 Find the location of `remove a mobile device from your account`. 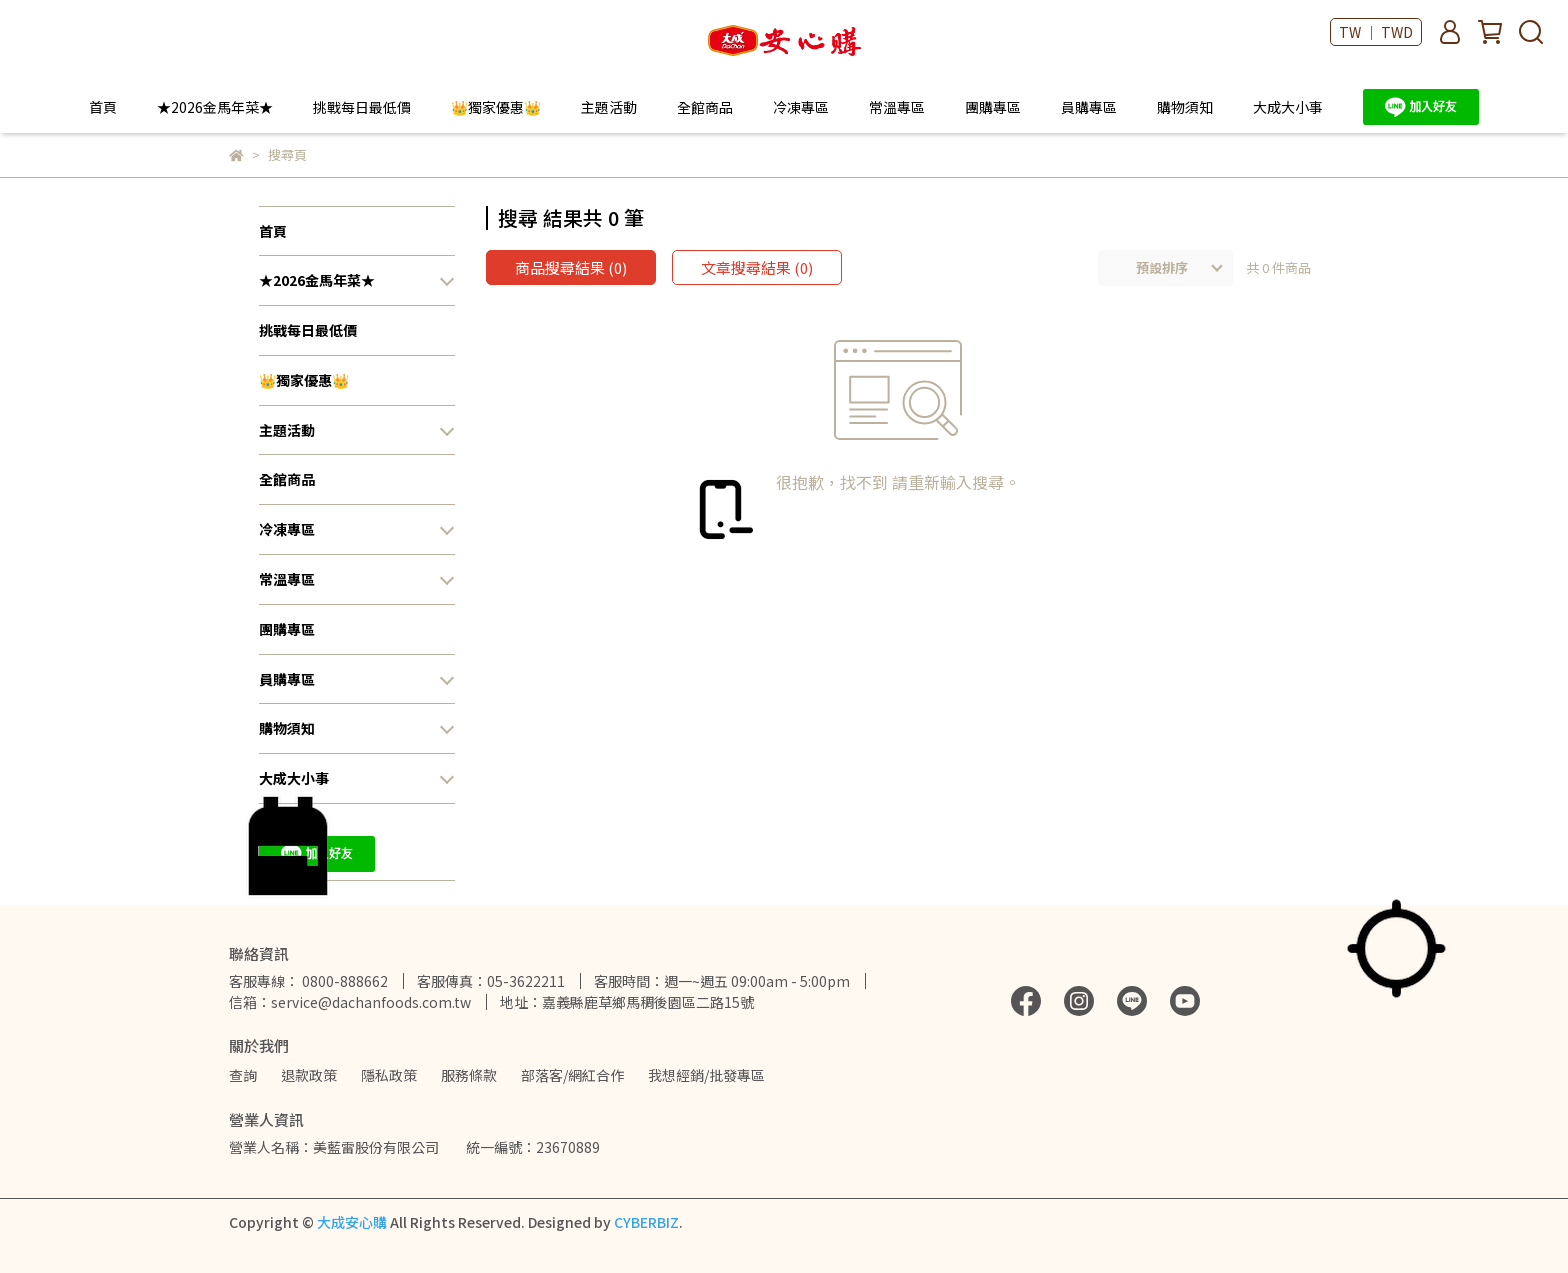

remove a mobile device from your account is located at coordinates (720, 509).